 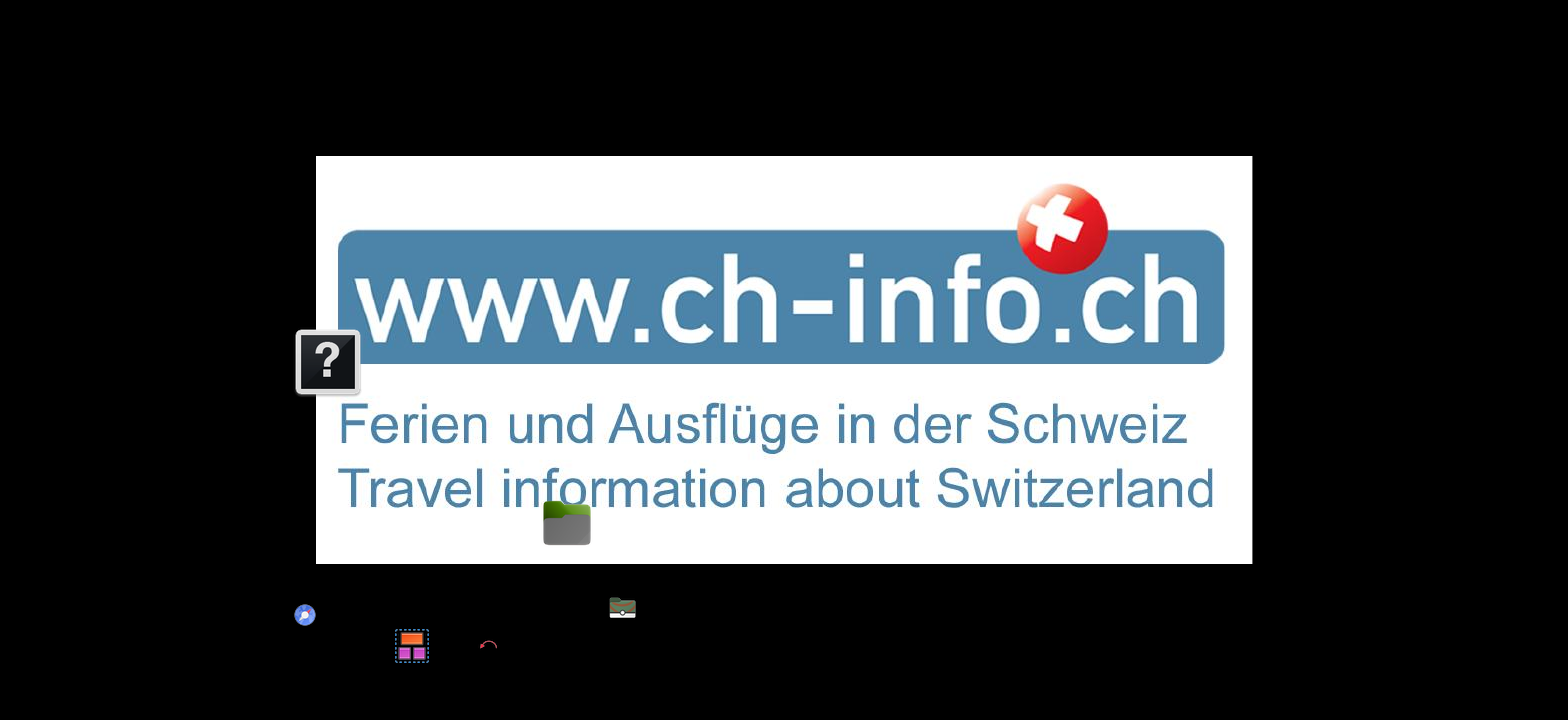 What do you see at coordinates (488, 644) in the screenshot?
I see `undo the last action` at bounding box center [488, 644].